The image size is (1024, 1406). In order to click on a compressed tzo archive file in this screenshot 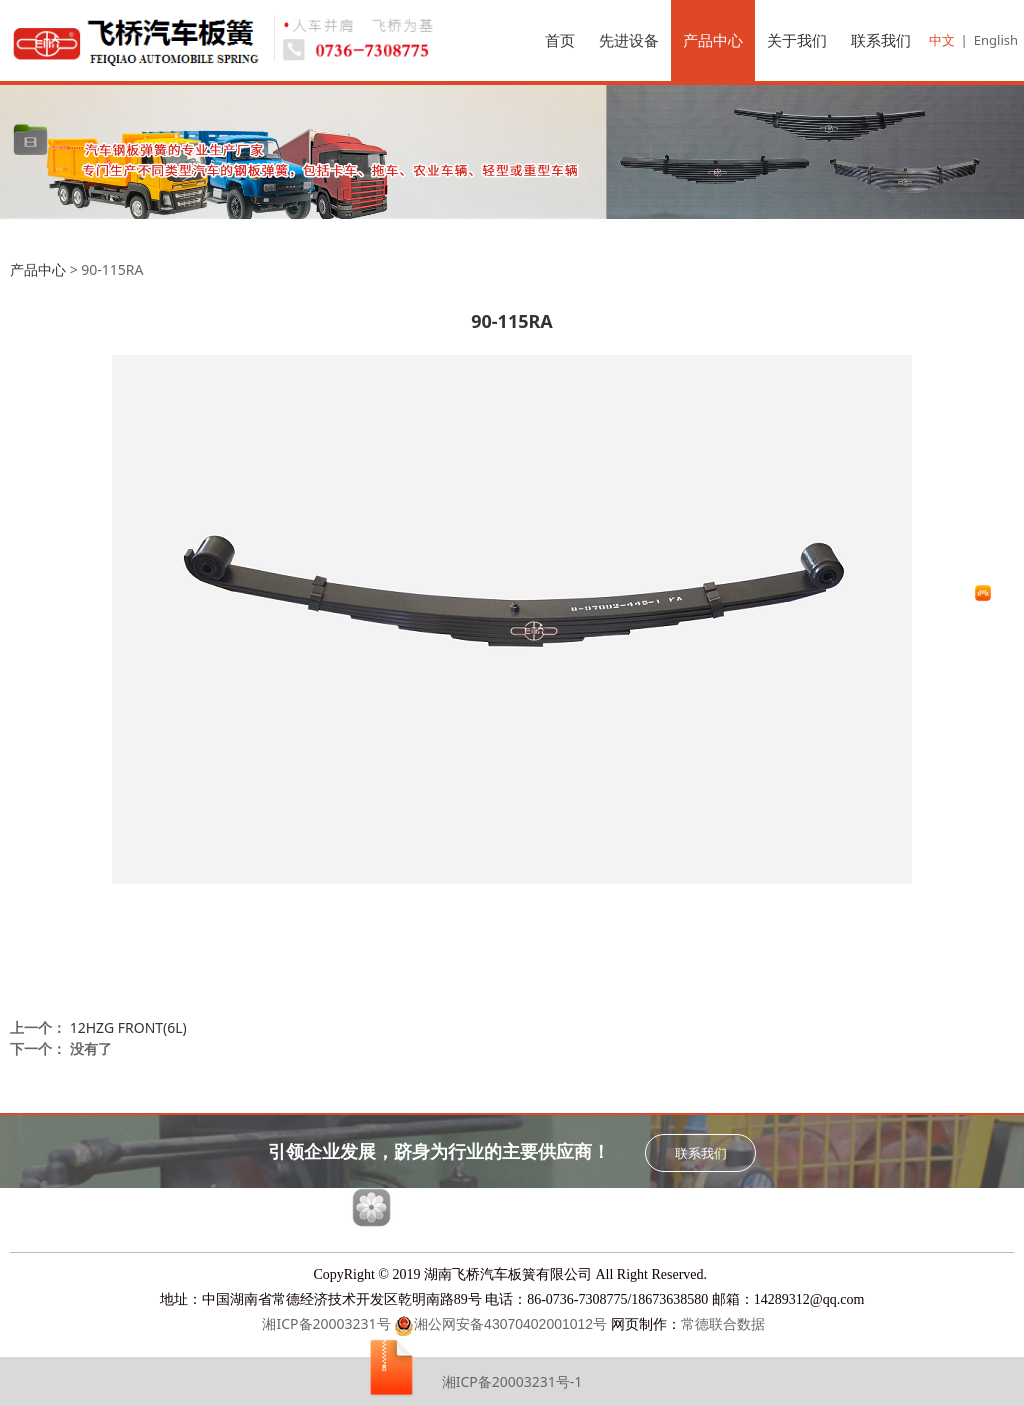, I will do `click(391, 1368)`.